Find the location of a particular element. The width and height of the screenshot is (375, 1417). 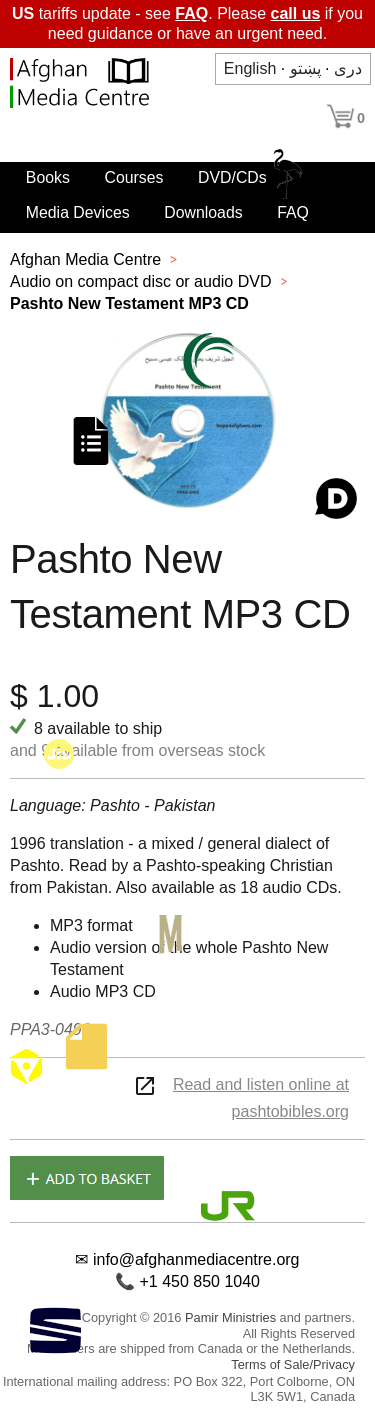

akamai technologies company logo is located at coordinates (208, 360).